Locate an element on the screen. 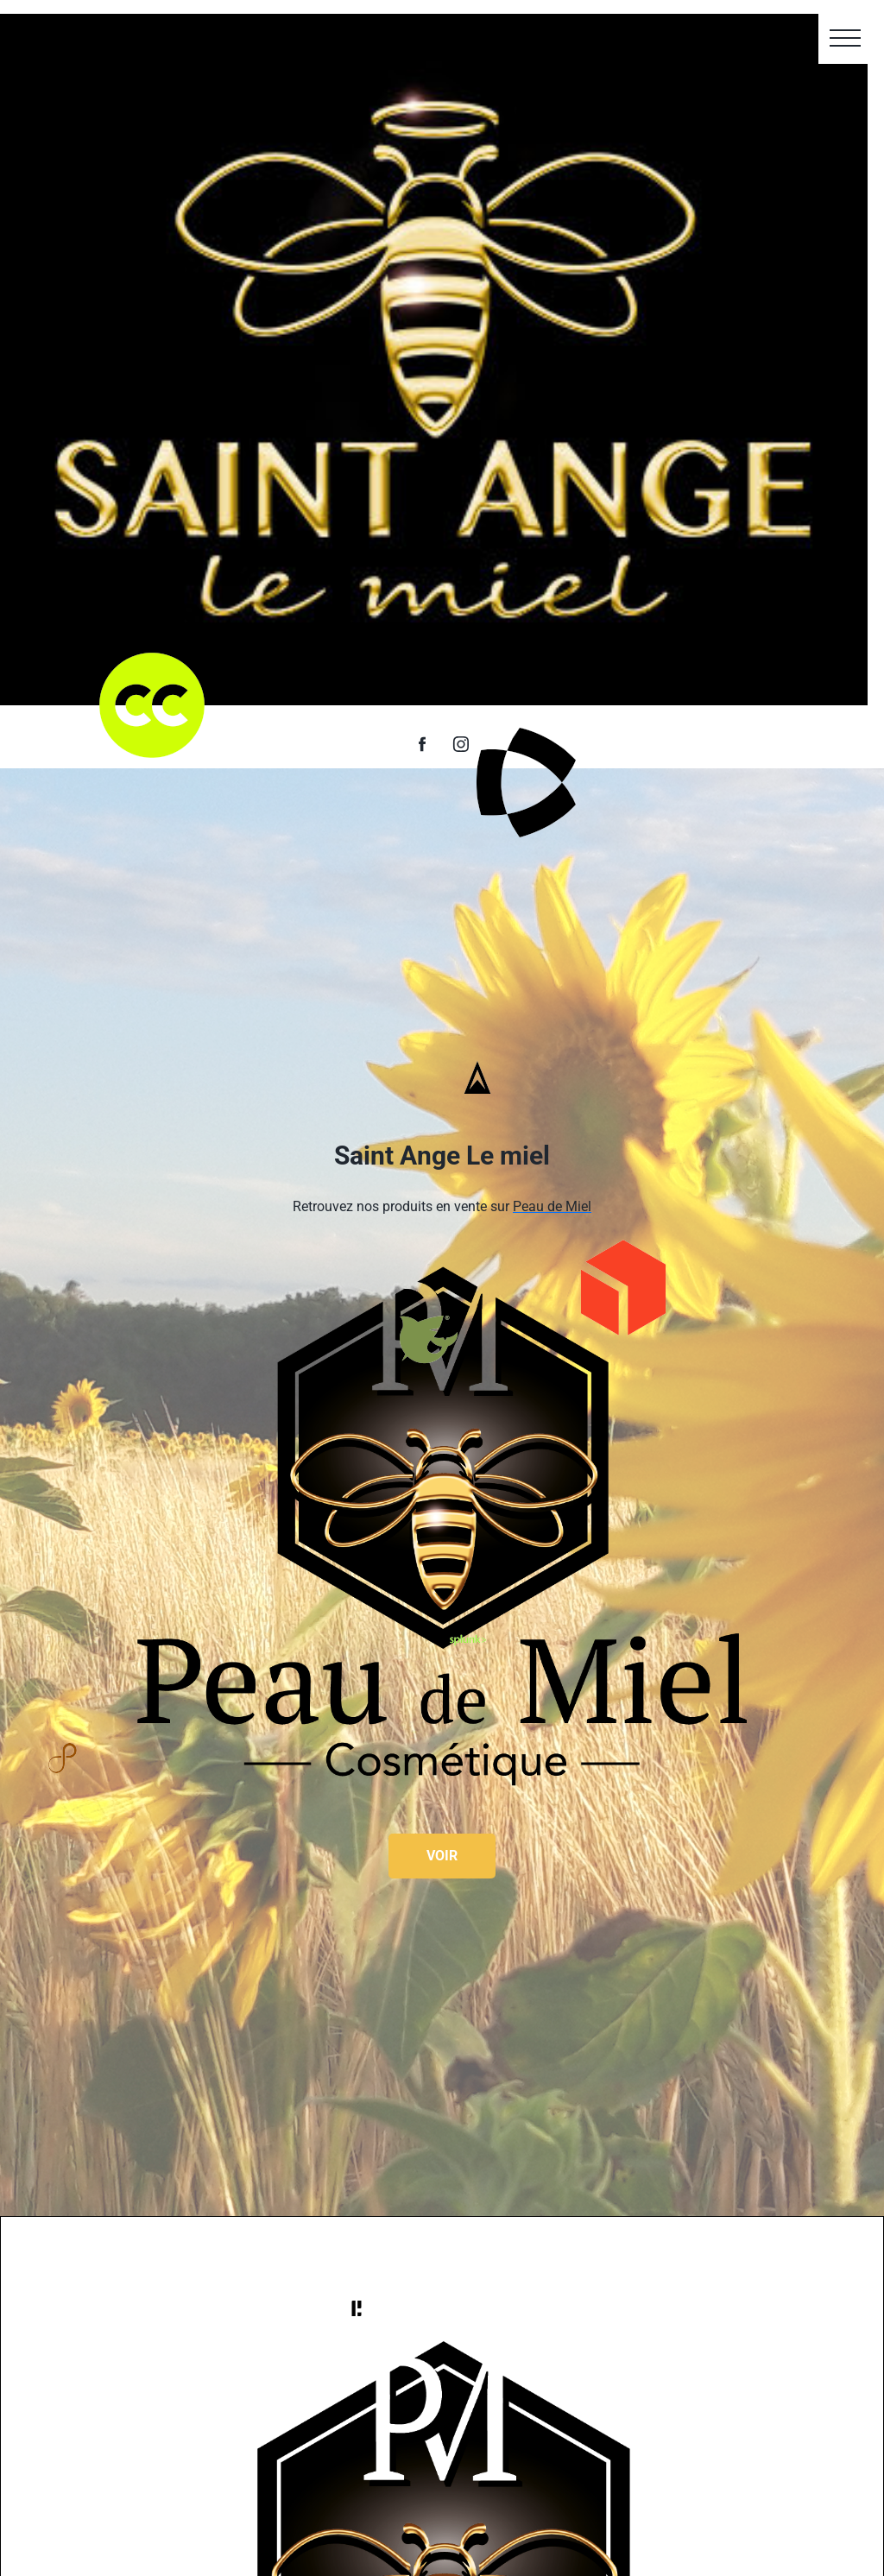 The image size is (884, 2576). persistent systems company logo is located at coordinates (62, 1758).